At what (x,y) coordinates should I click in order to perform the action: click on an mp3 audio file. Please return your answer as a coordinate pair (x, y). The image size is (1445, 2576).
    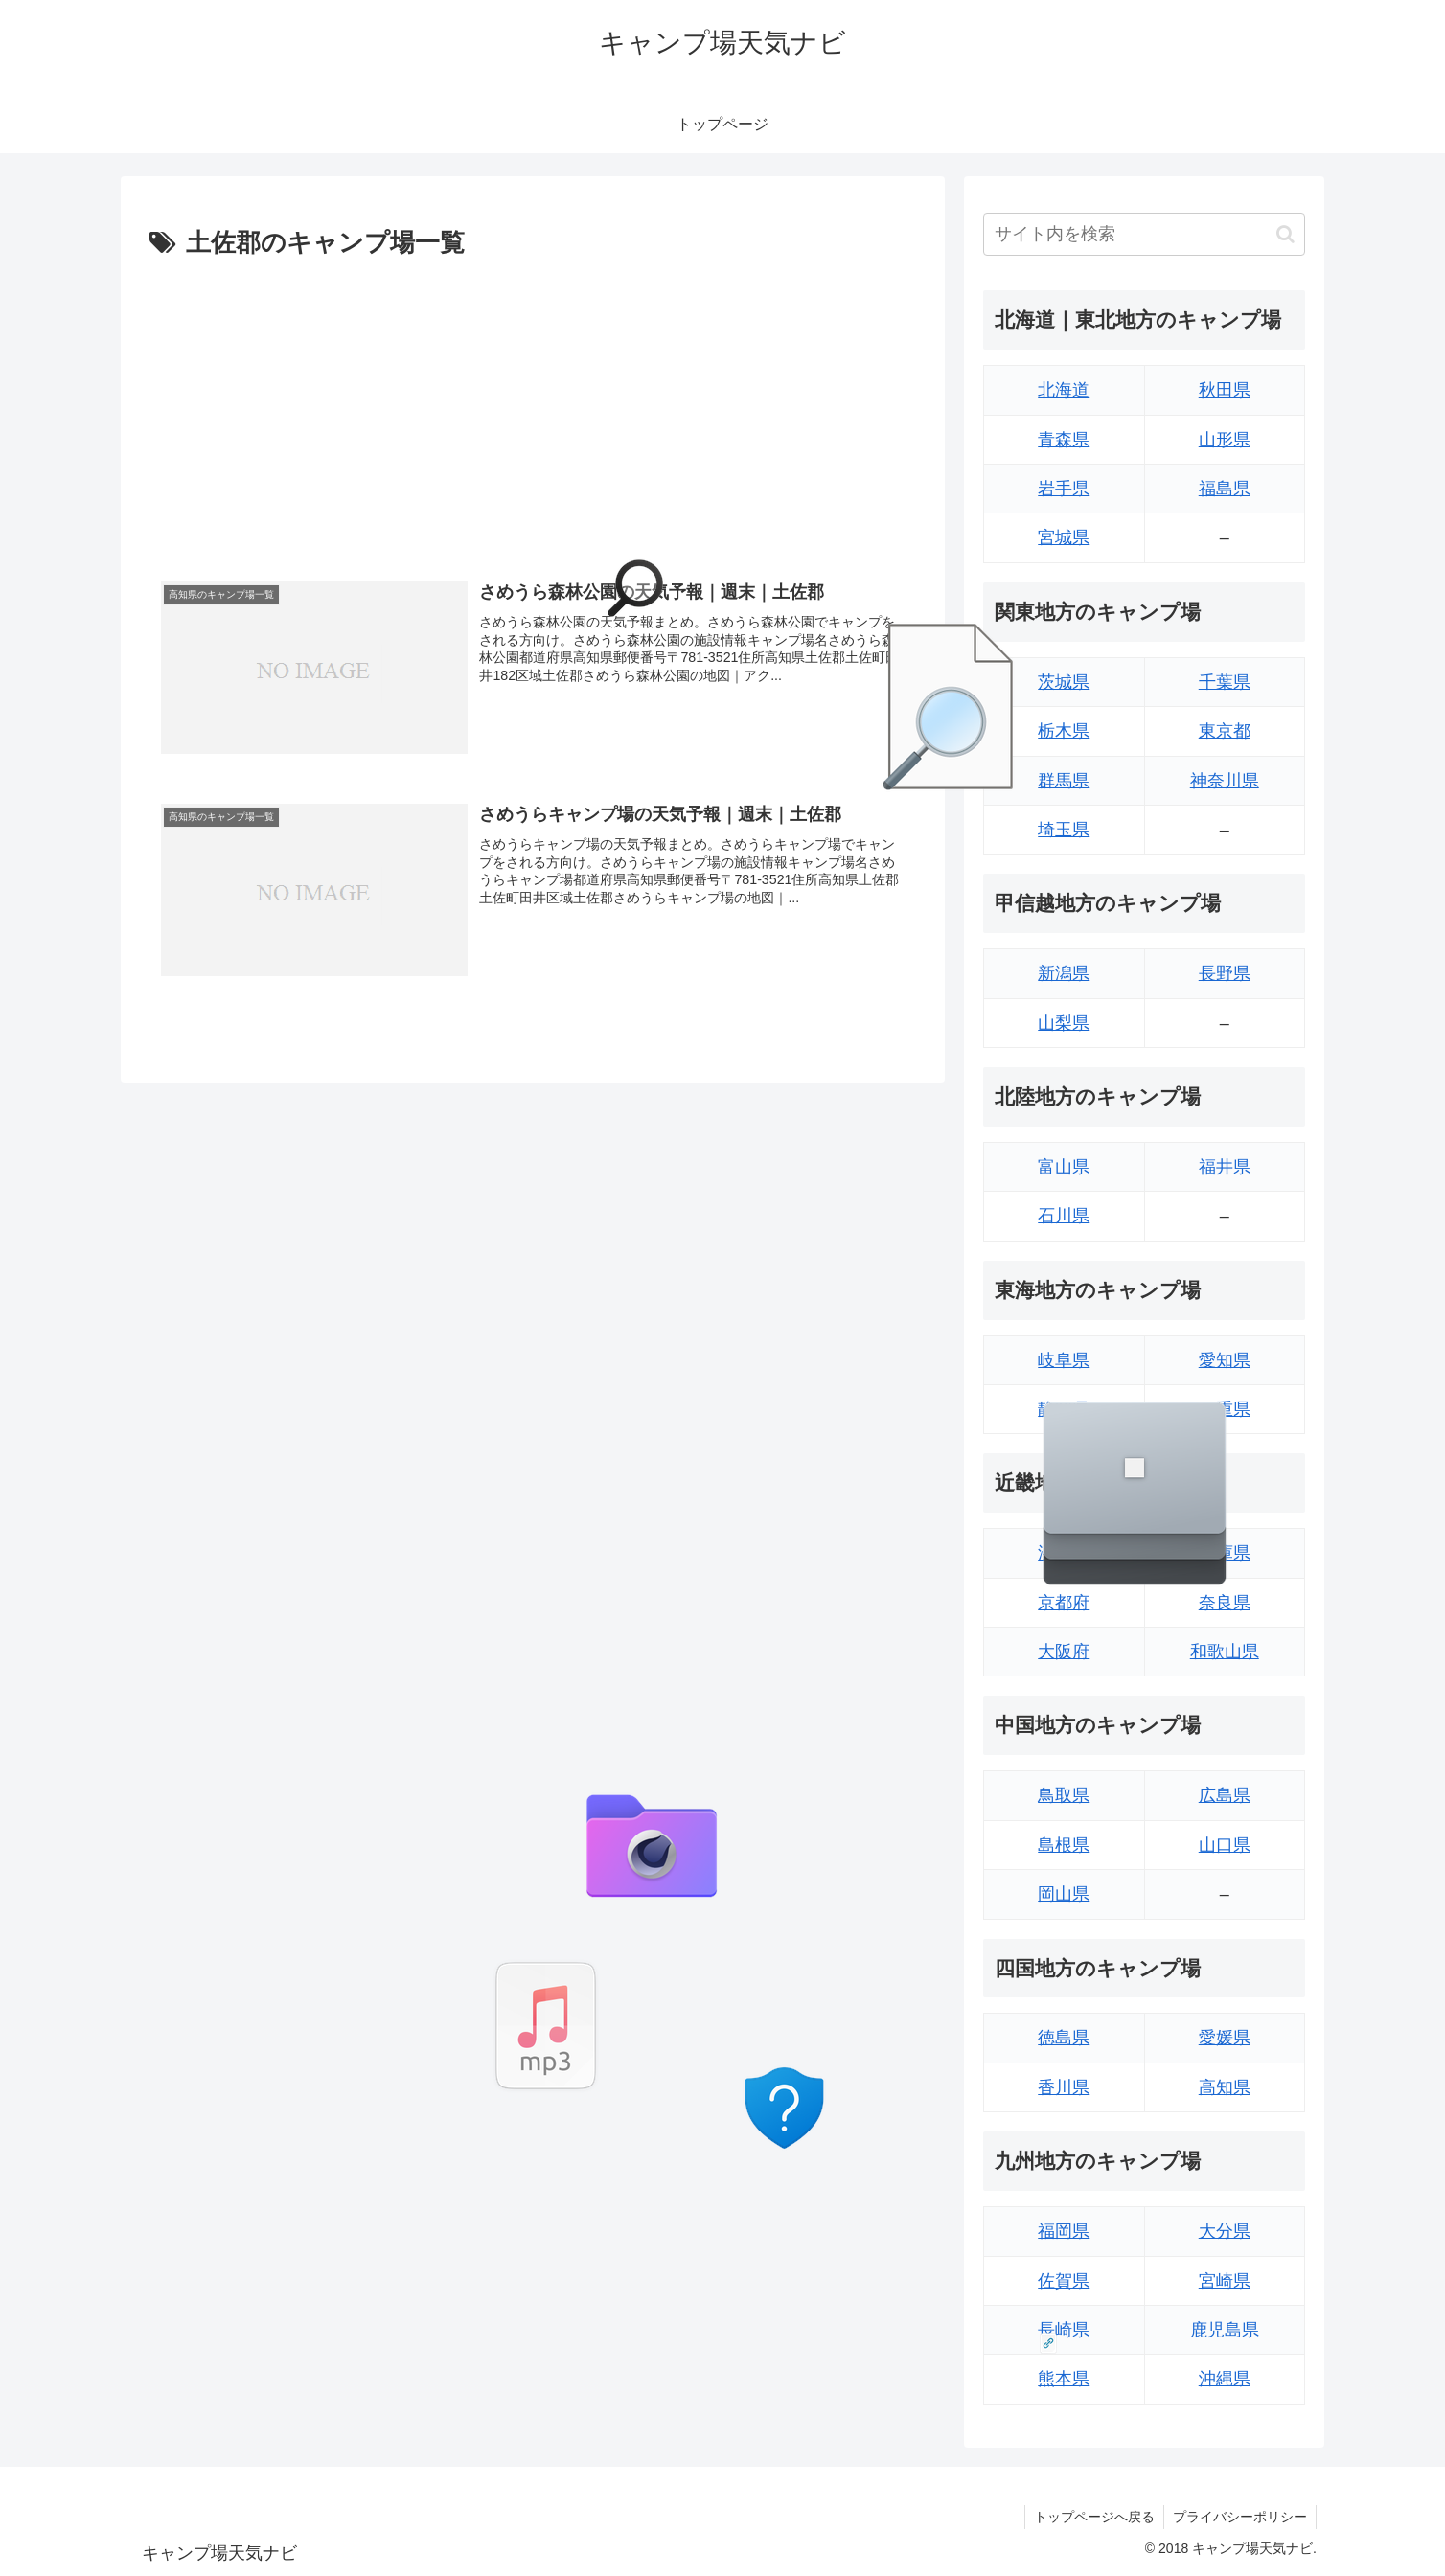
    Looking at the image, I should click on (545, 2025).